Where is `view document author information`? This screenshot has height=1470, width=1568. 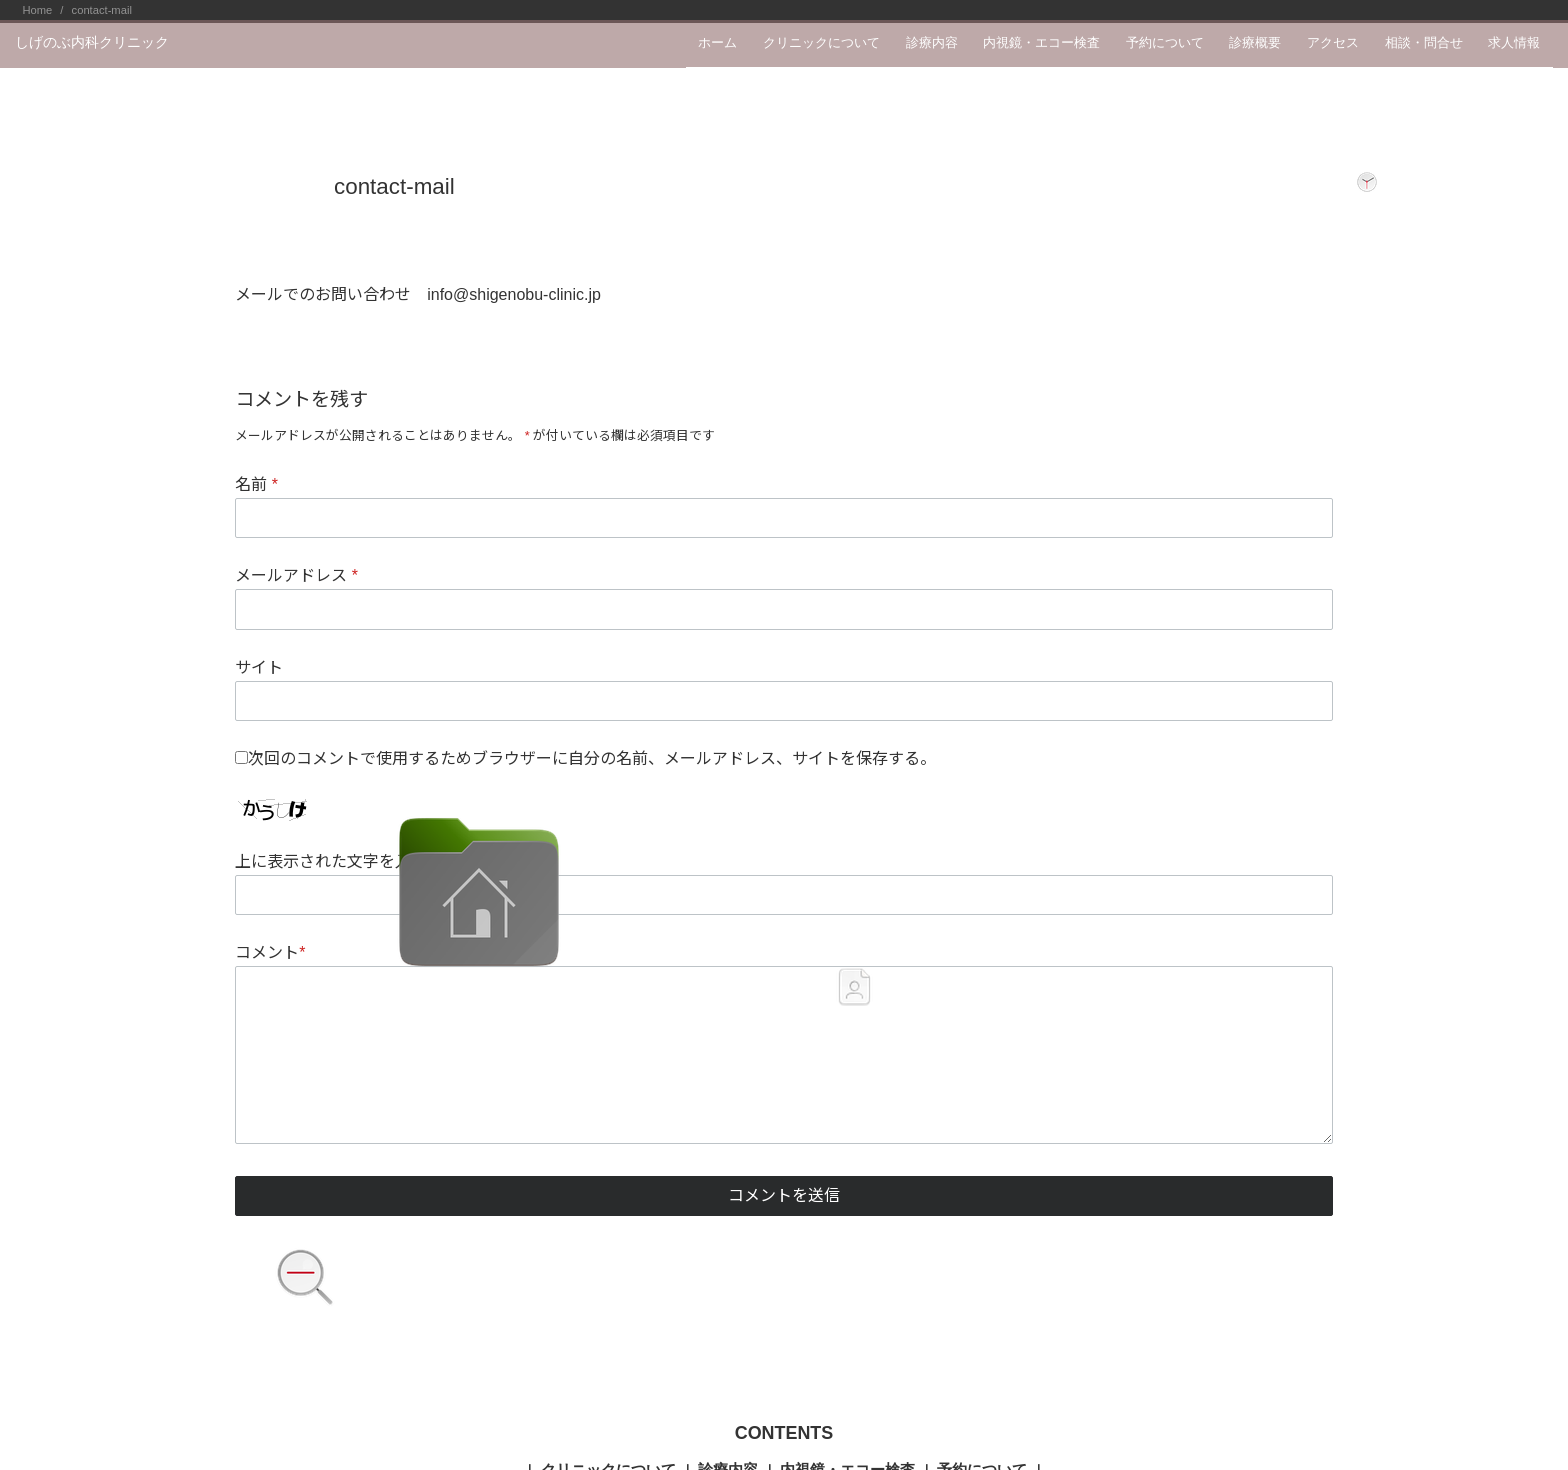 view document author information is located at coordinates (854, 986).